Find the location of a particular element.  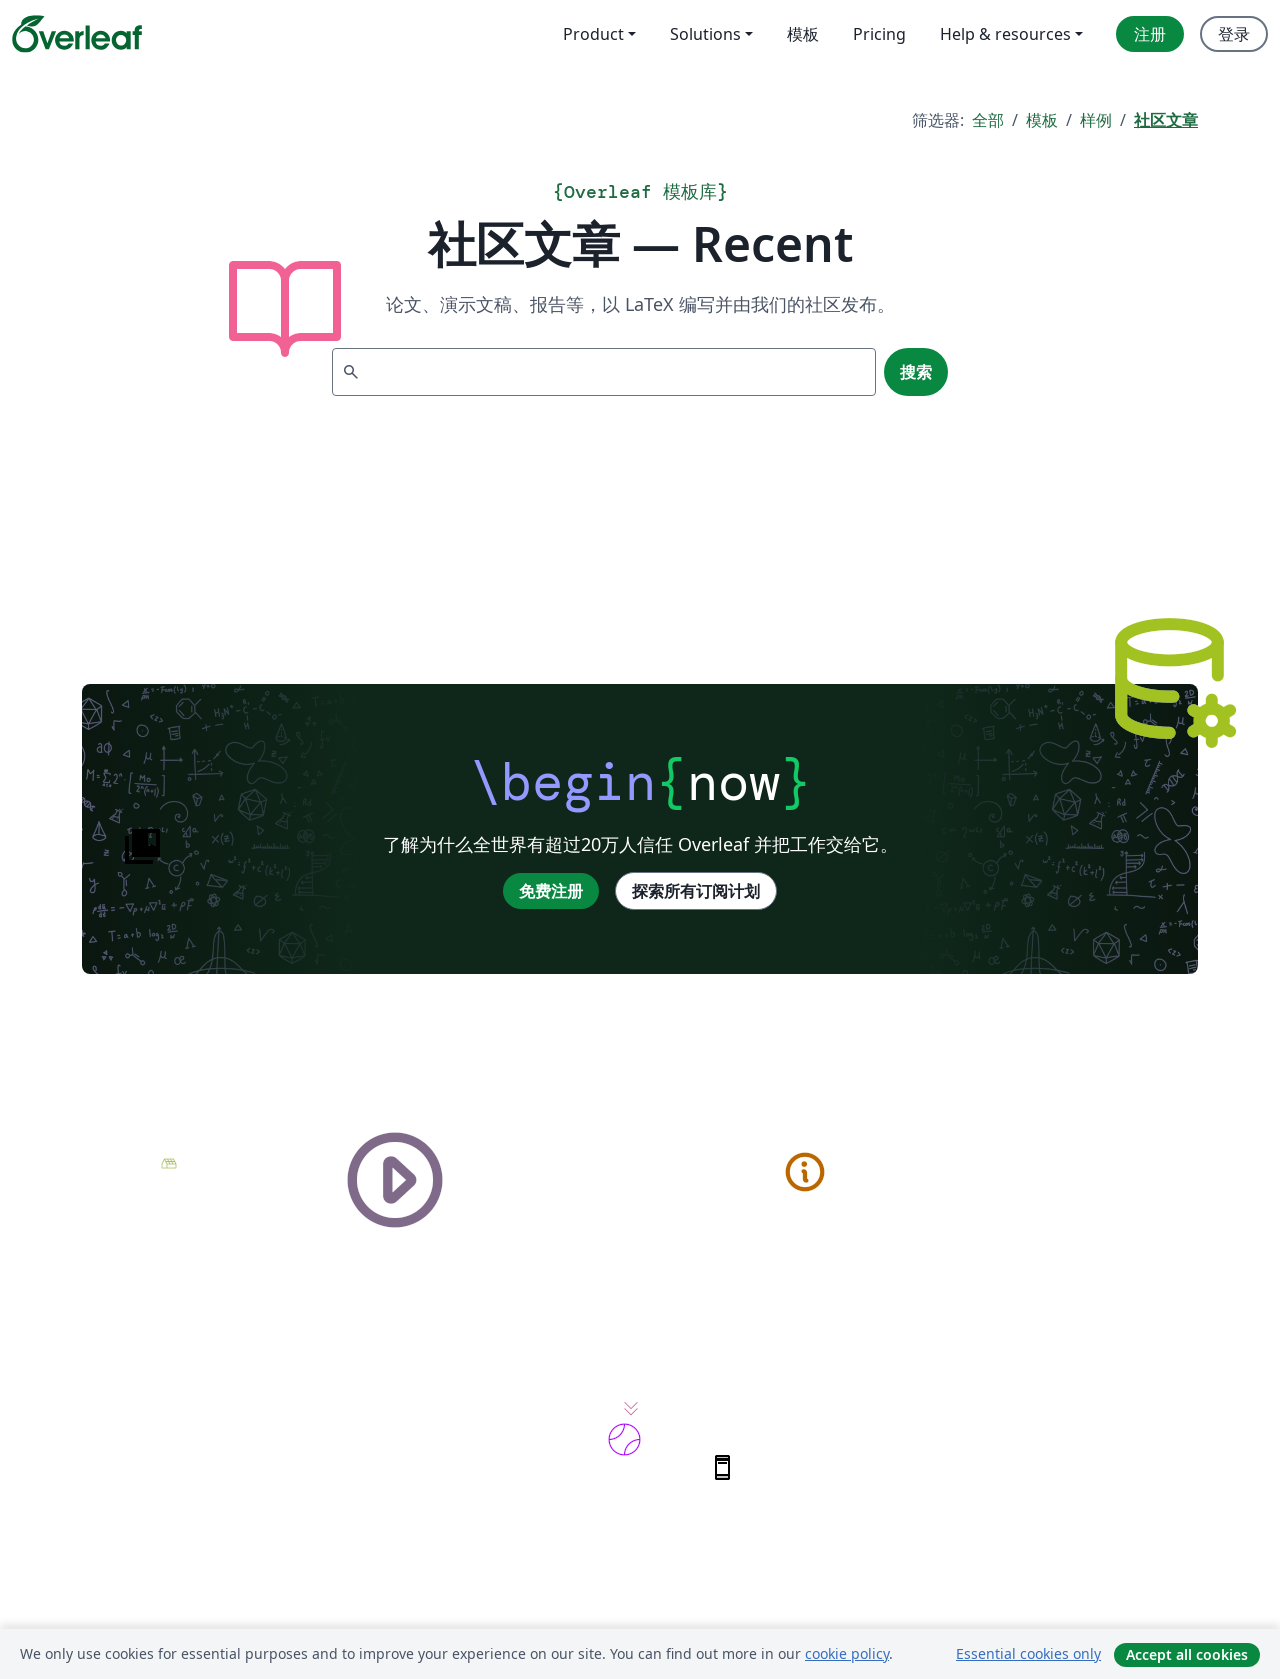

play media or video content is located at coordinates (395, 1180).